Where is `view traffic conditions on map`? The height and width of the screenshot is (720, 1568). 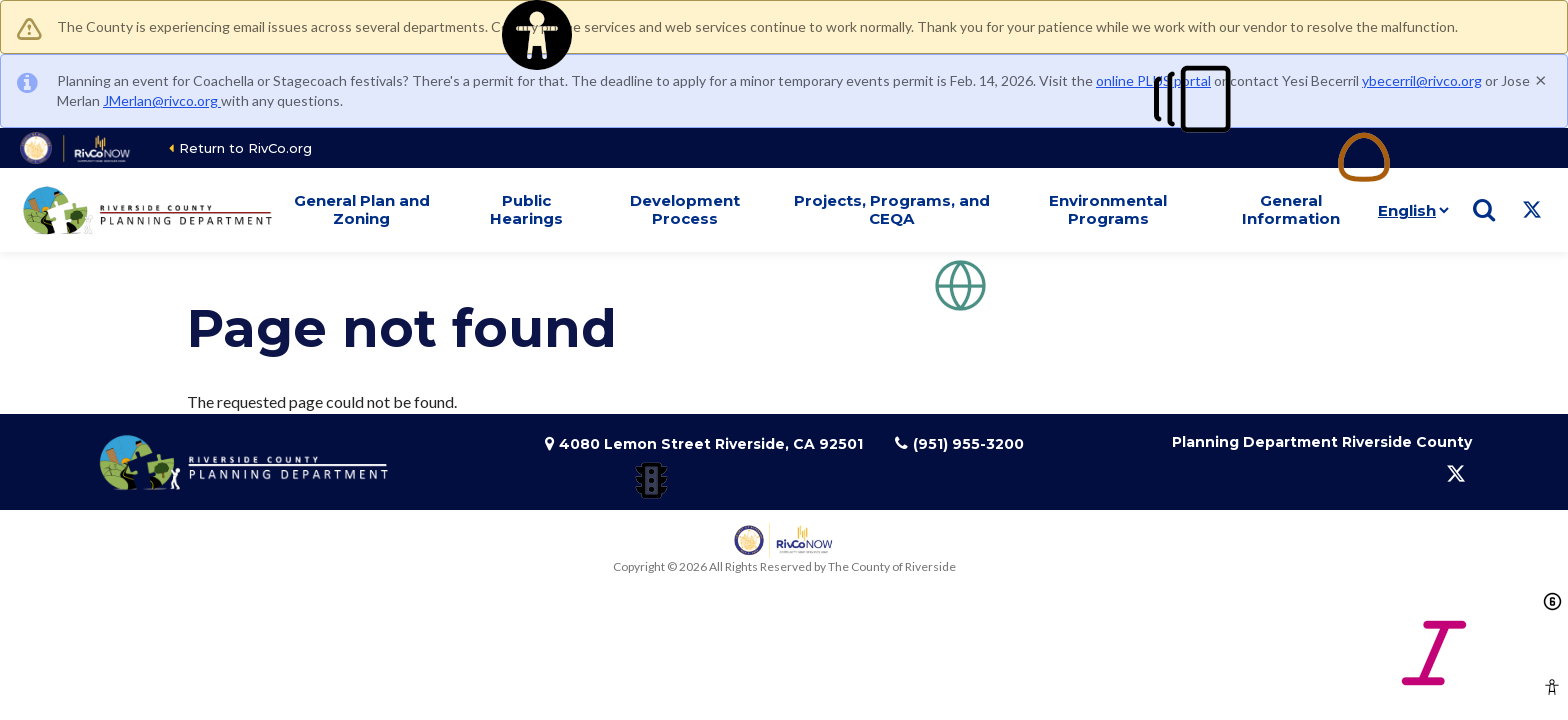
view traffic conditions on map is located at coordinates (651, 480).